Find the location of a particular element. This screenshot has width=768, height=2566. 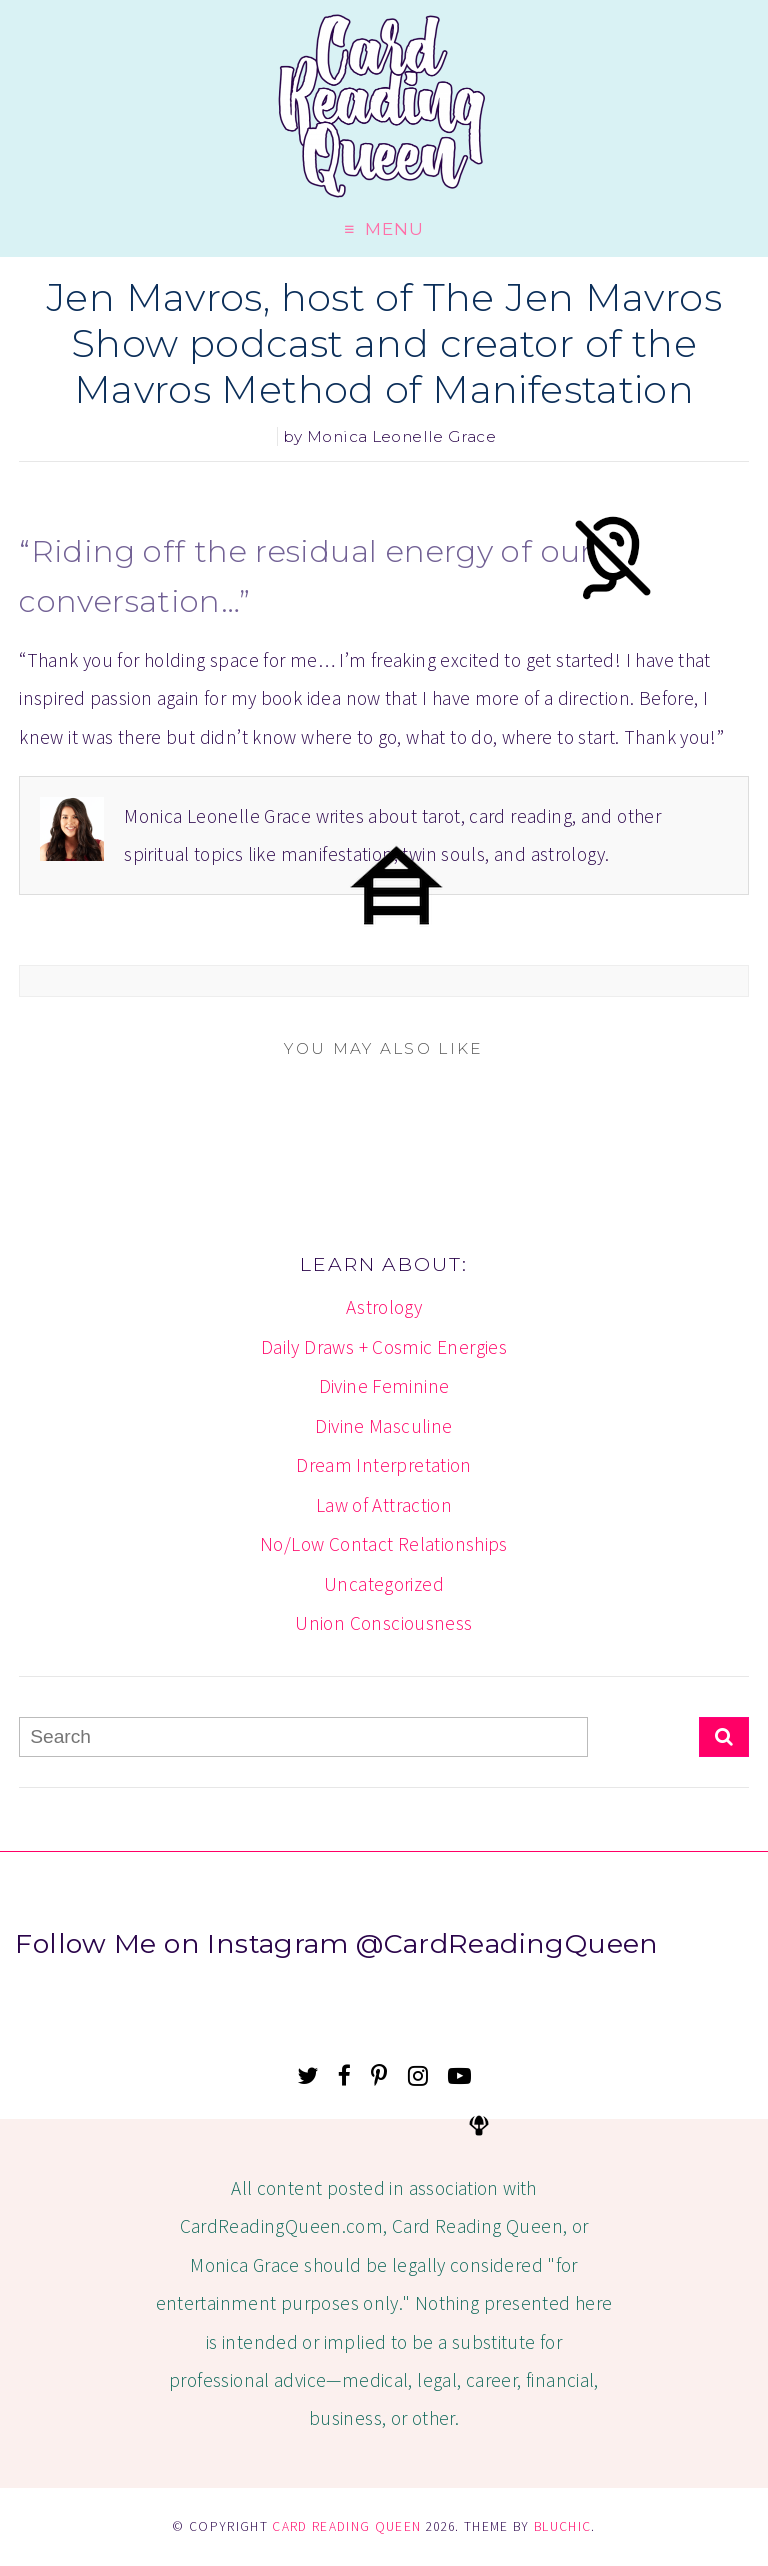

disable party or celebration mode is located at coordinates (613, 558).